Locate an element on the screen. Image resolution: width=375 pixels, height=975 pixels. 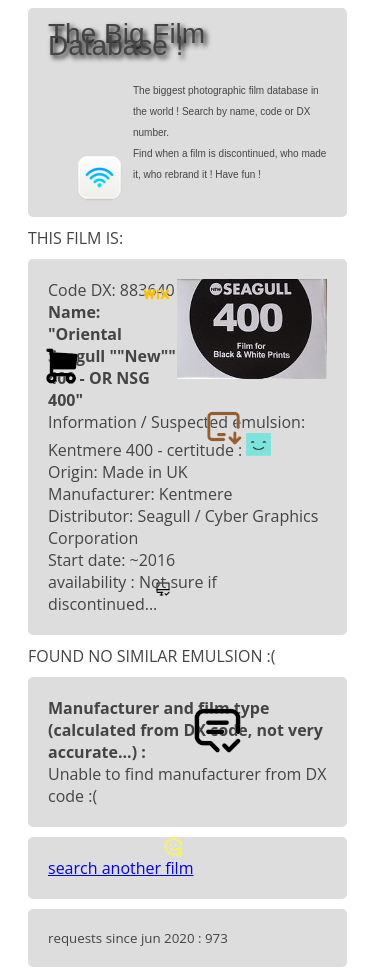
link to Wix website builder is located at coordinates (156, 294).